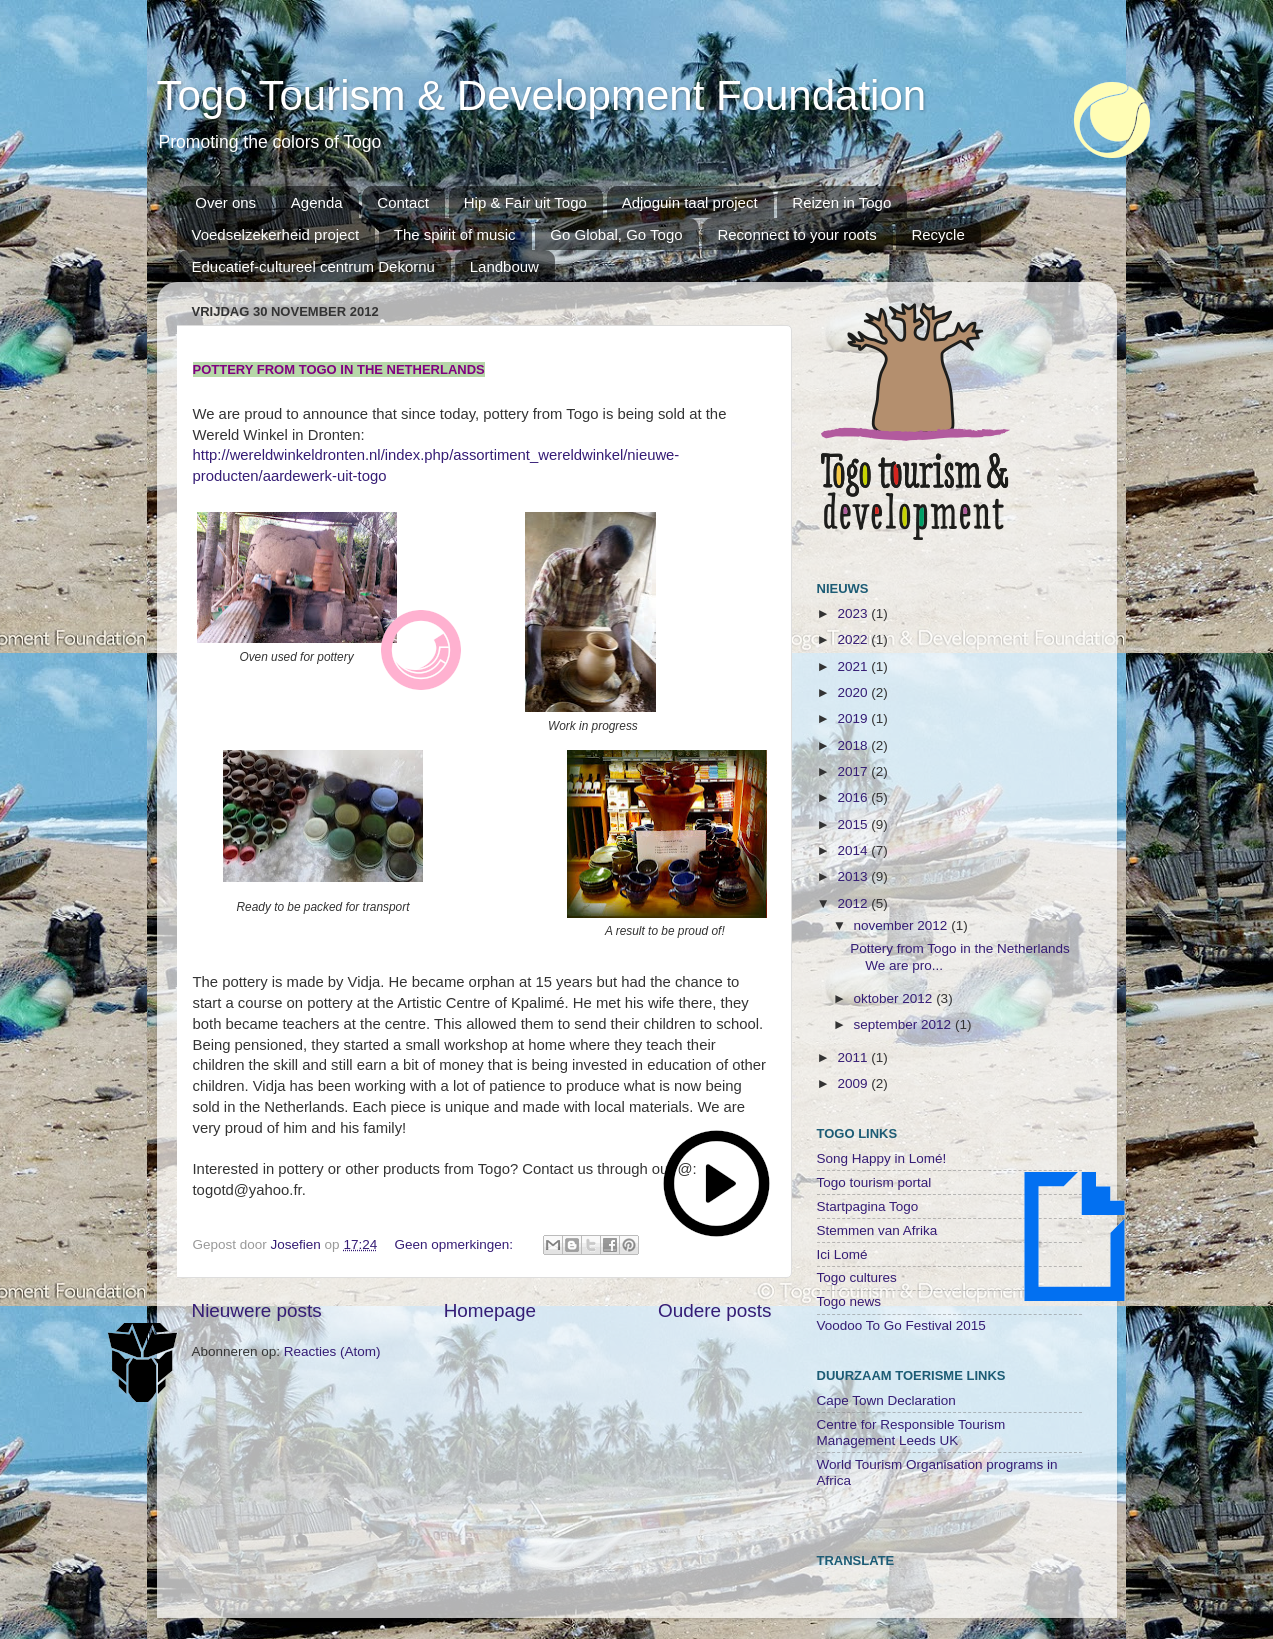 The image size is (1273, 1639). Describe the element at coordinates (1074, 1236) in the screenshot. I see `open giphy to search for gifs` at that location.